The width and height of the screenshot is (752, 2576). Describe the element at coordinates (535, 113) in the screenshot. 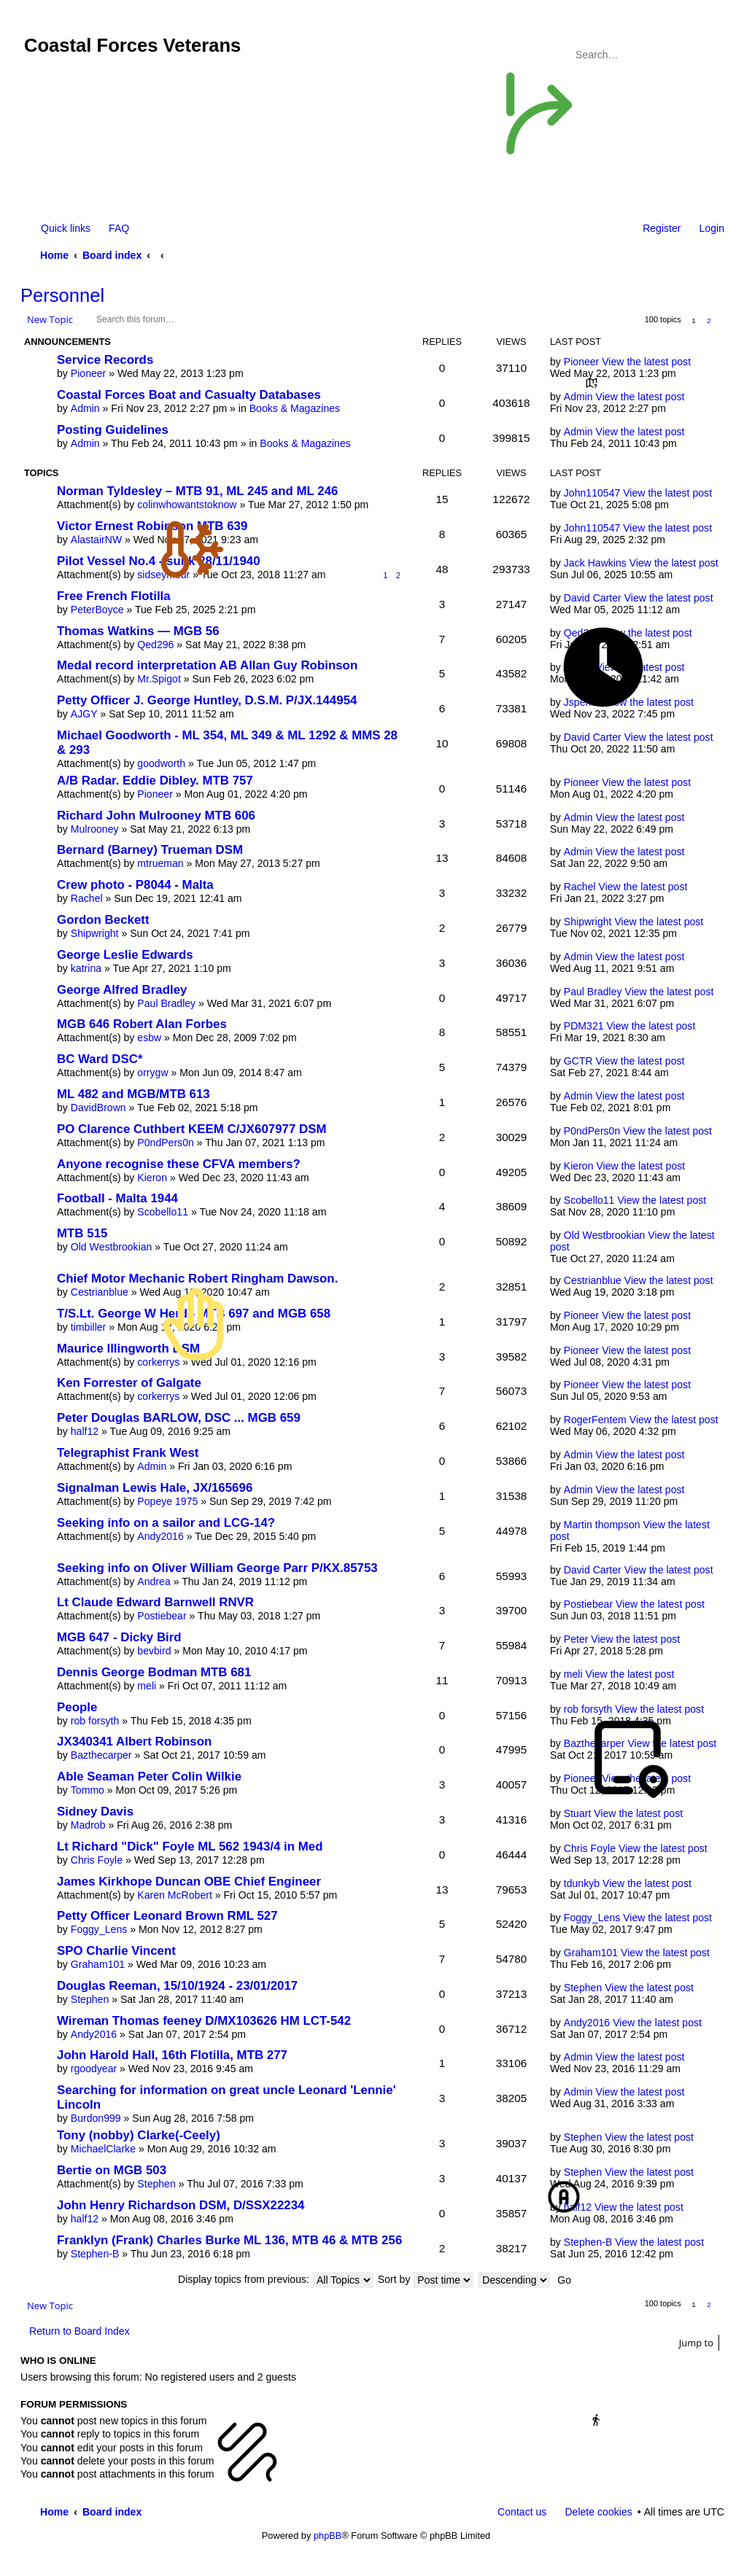

I see `take the next right turn` at that location.